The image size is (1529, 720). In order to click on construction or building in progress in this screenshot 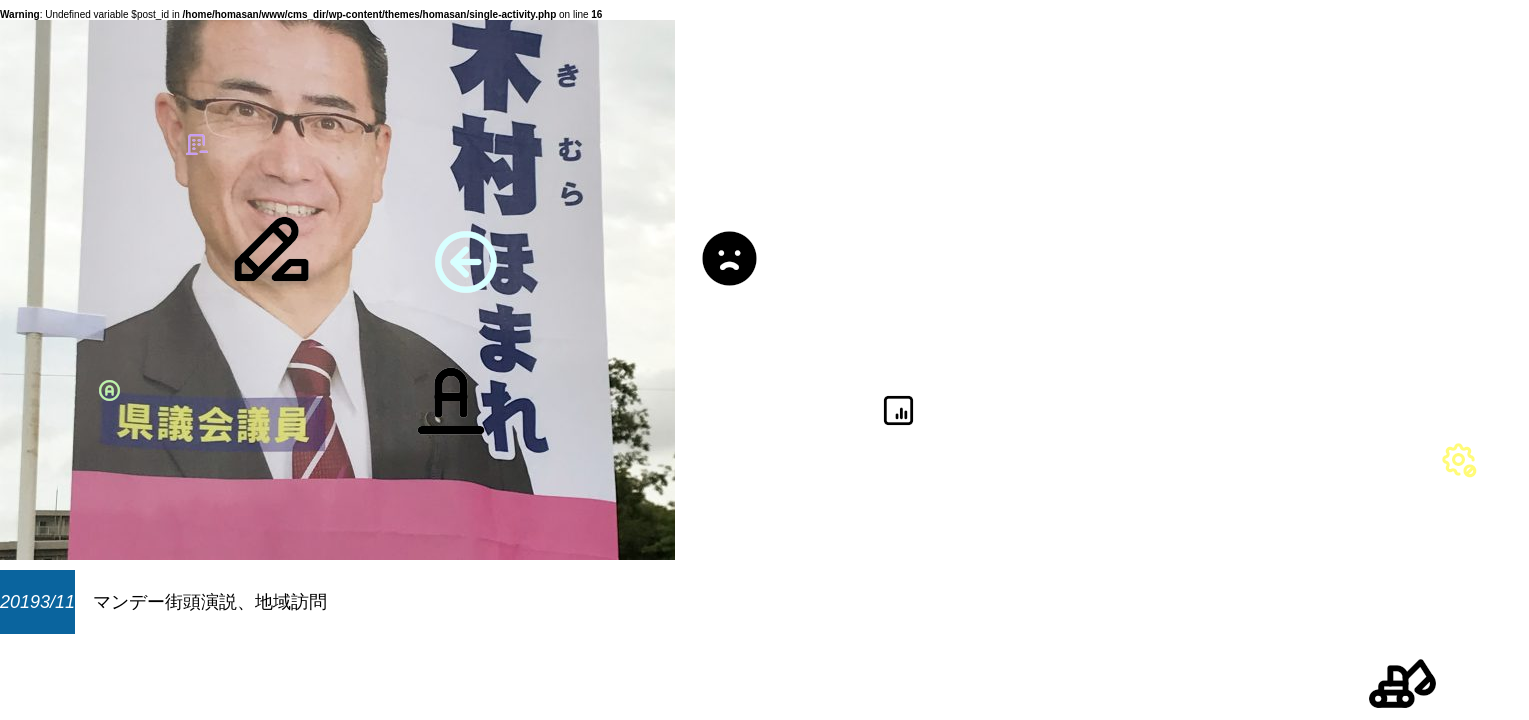, I will do `click(1402, 683)`.